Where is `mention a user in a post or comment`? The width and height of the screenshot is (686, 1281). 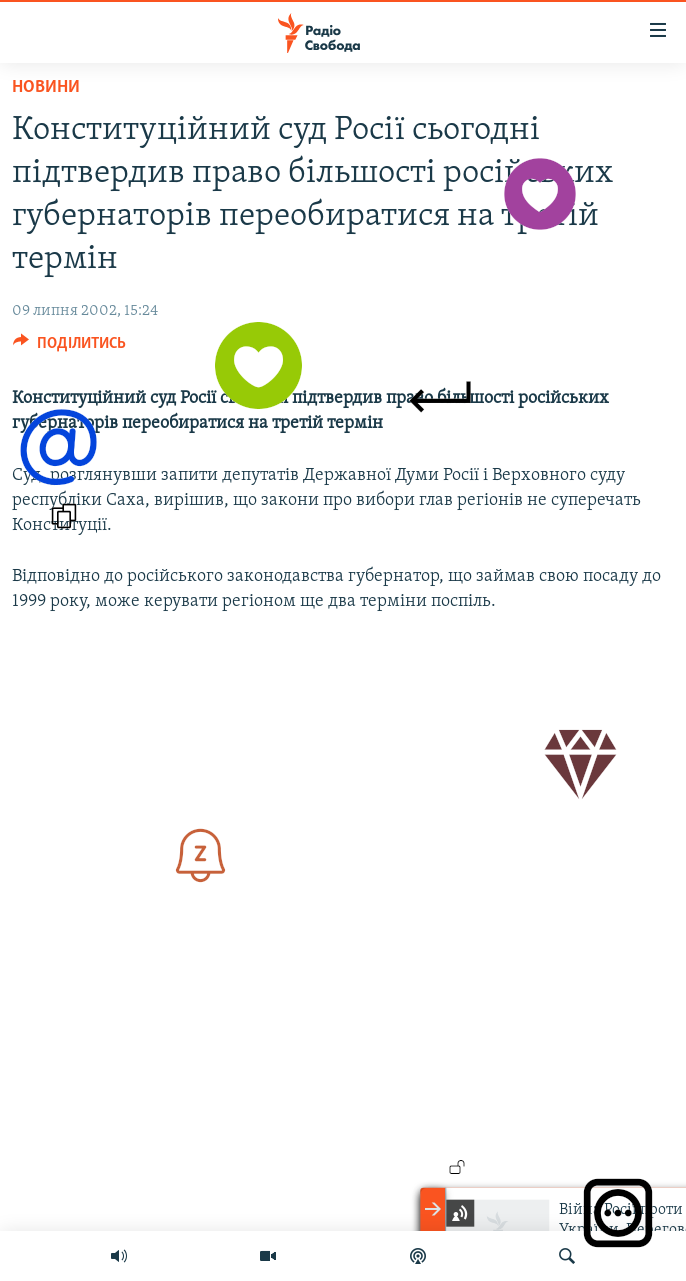
mention a user in a post or comment is located at coordinates (58, 447).